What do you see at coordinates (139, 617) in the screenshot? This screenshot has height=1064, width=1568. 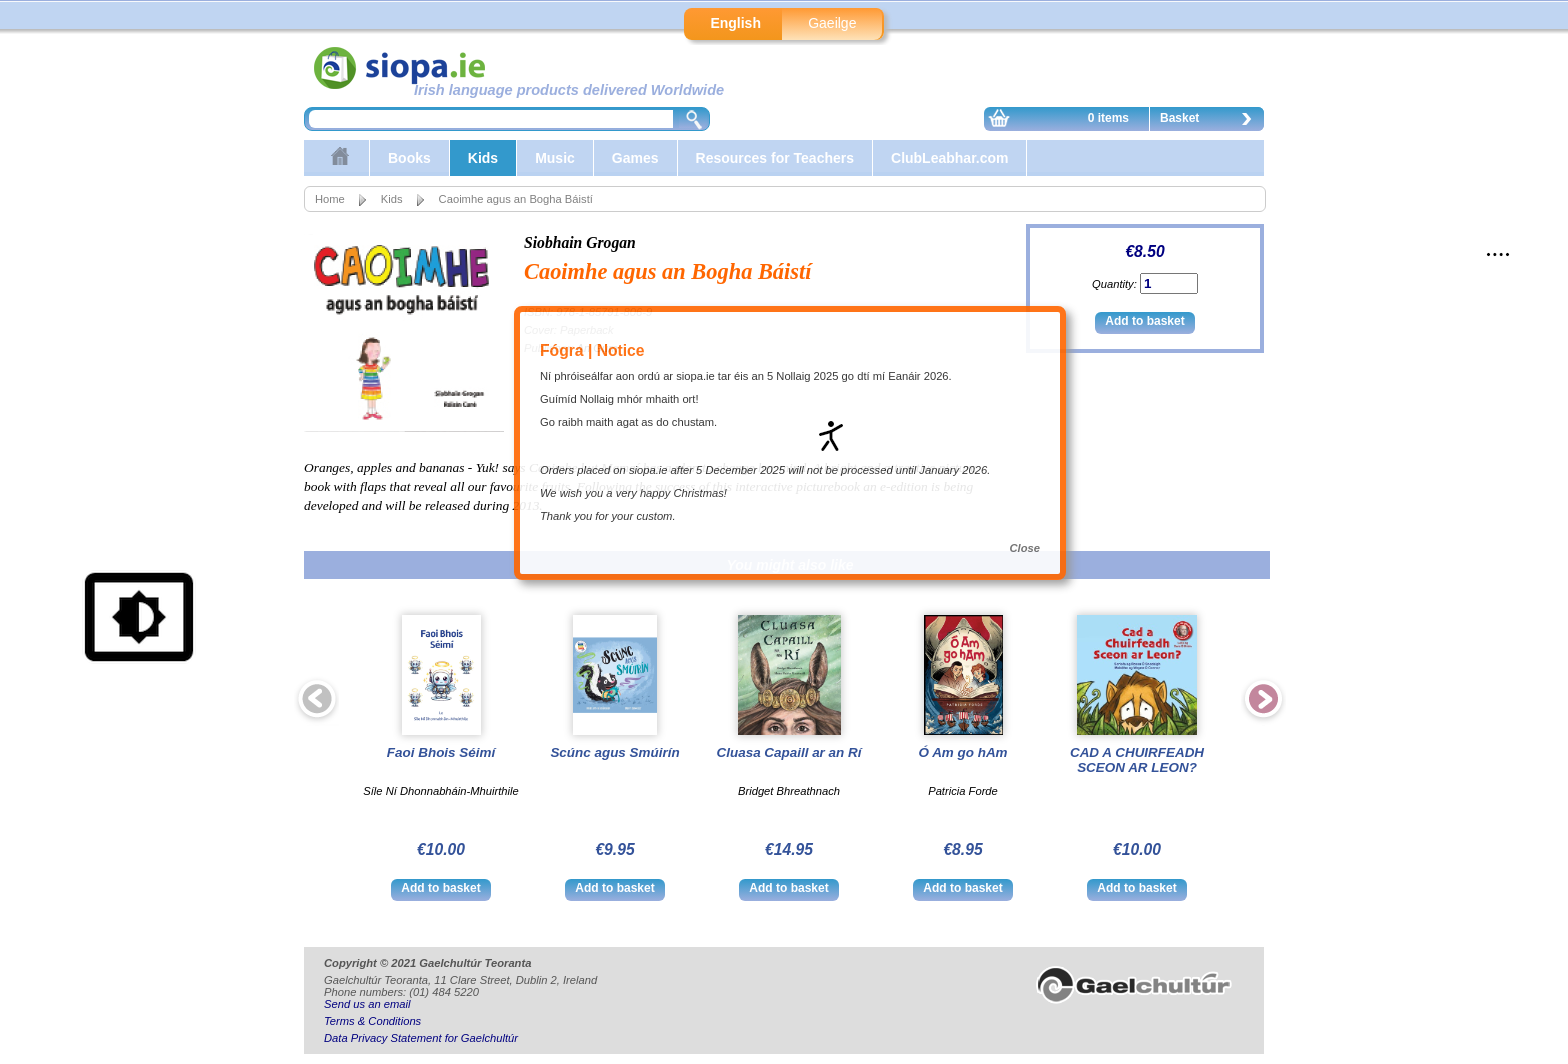 I see `adjust display brightness settings` at bounding box center [139, 617].